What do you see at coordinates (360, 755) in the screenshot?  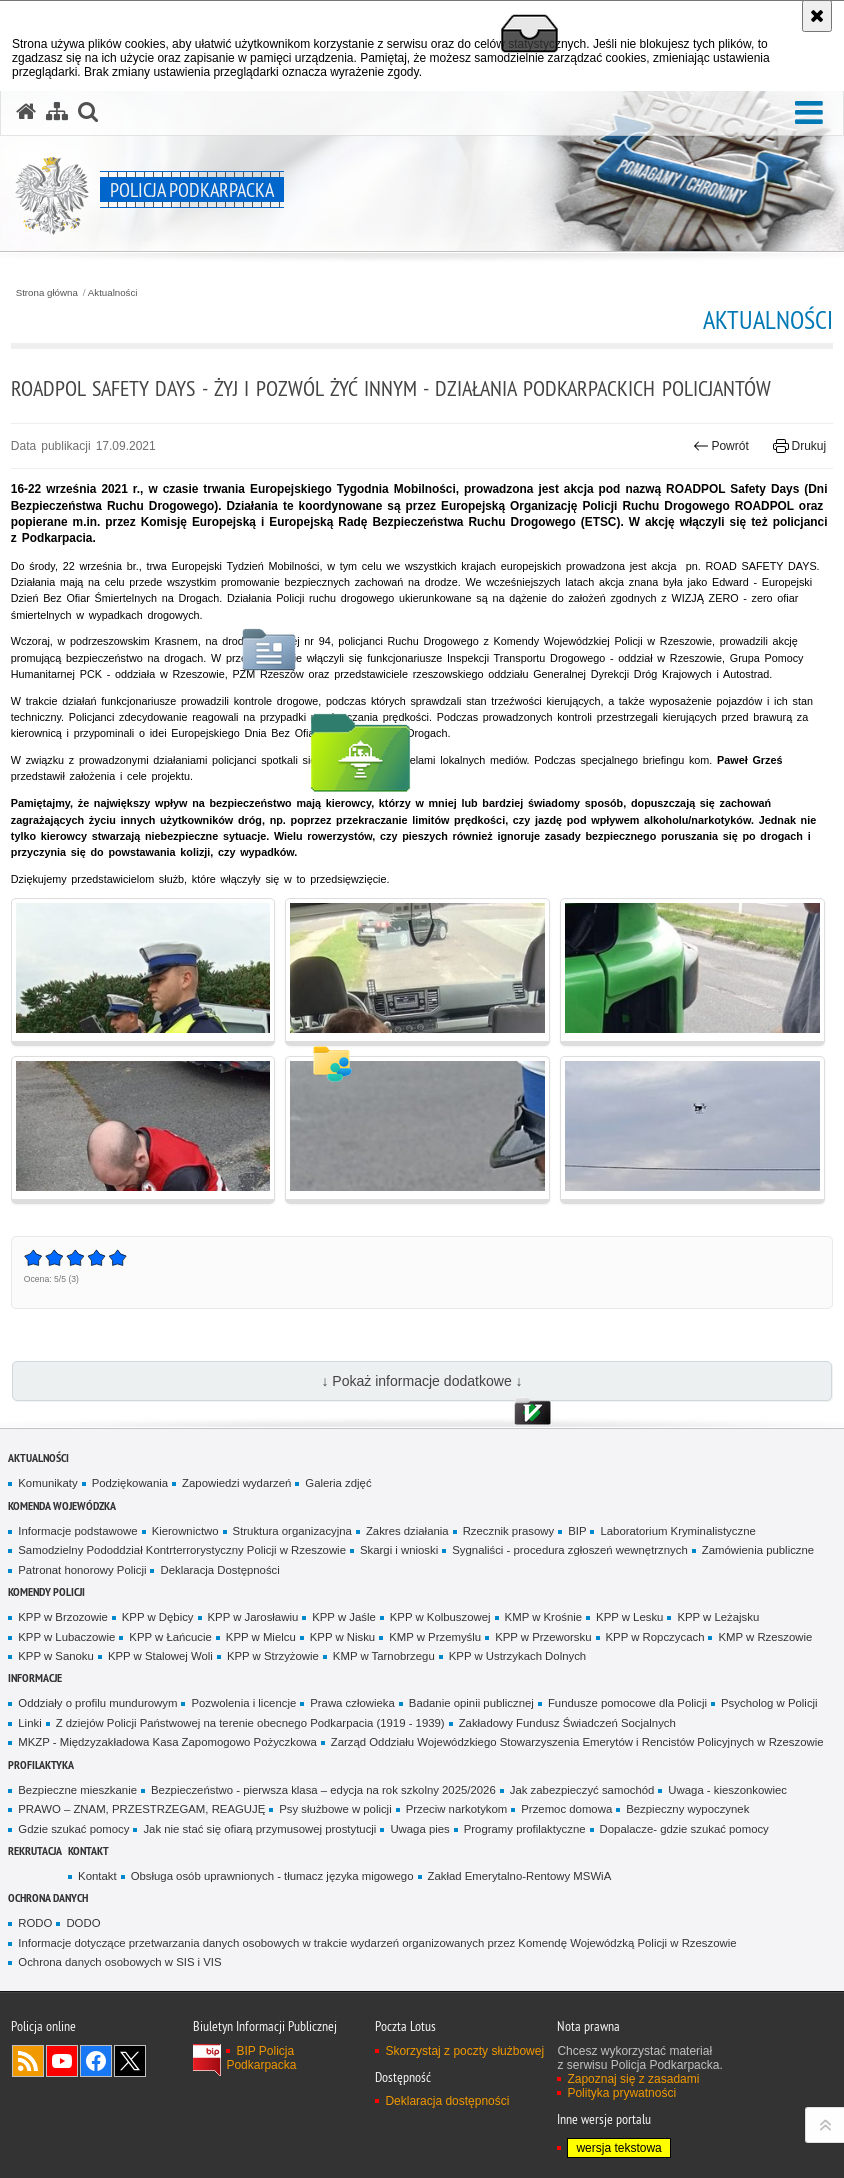 I see `open gamejolt games folder` at bounding box center [360, 755].